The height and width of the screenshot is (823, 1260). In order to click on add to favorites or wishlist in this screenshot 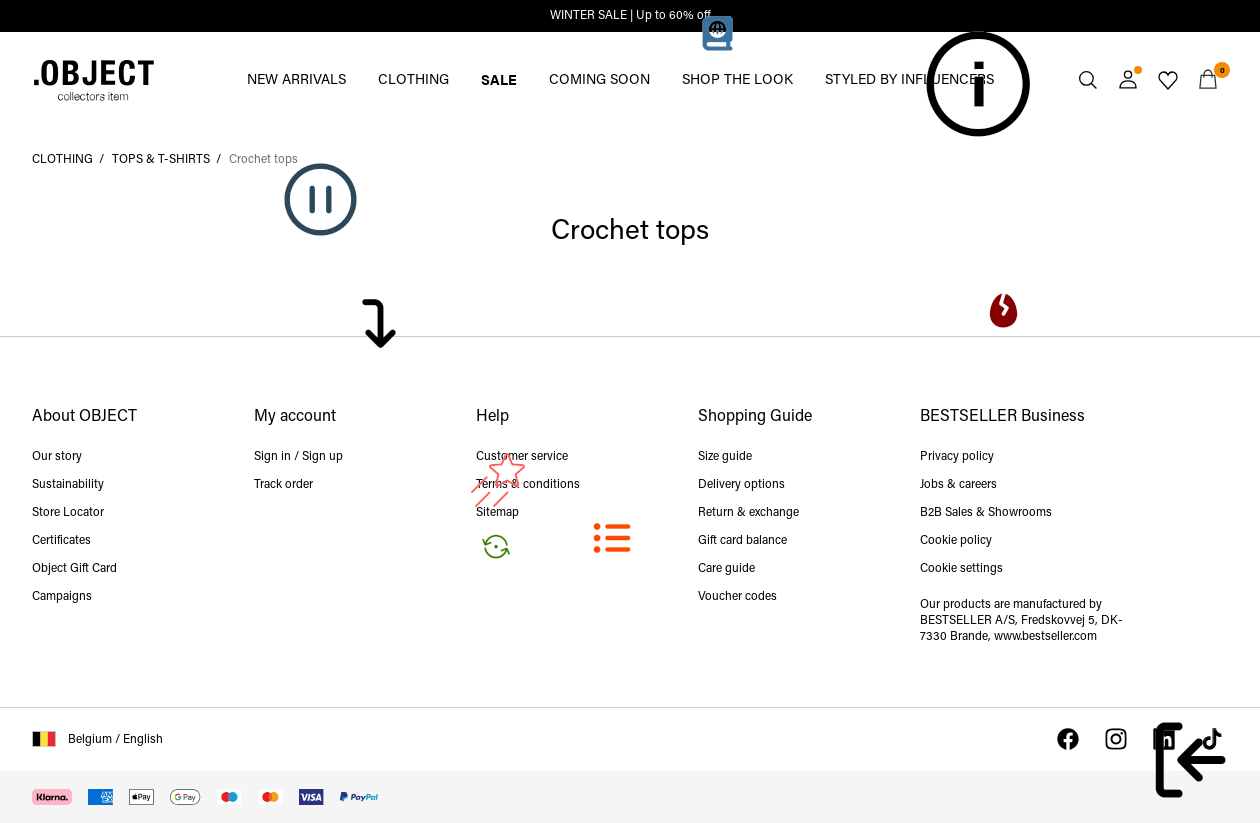, I will do `click(498, 480)`.